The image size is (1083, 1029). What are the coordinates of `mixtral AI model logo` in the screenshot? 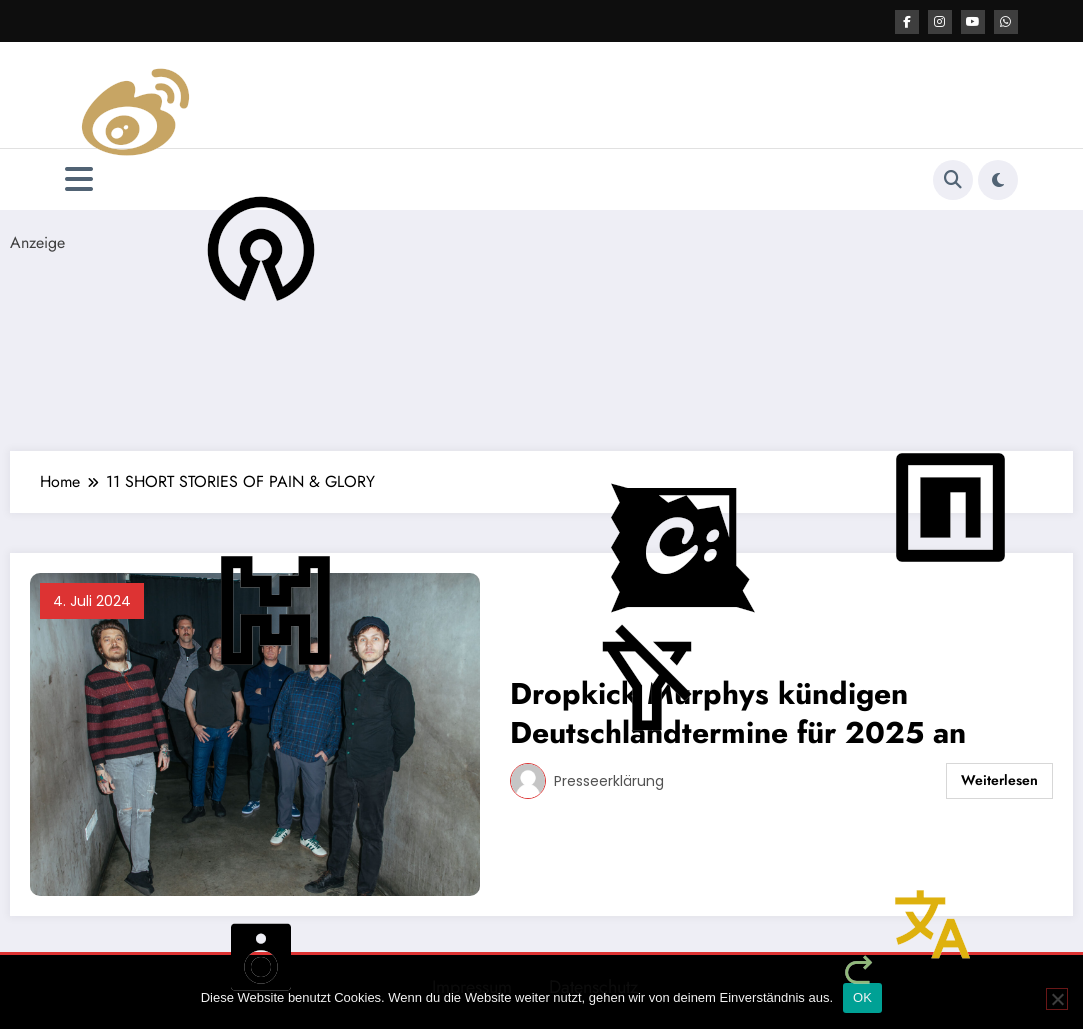 It's located at (275, 610).